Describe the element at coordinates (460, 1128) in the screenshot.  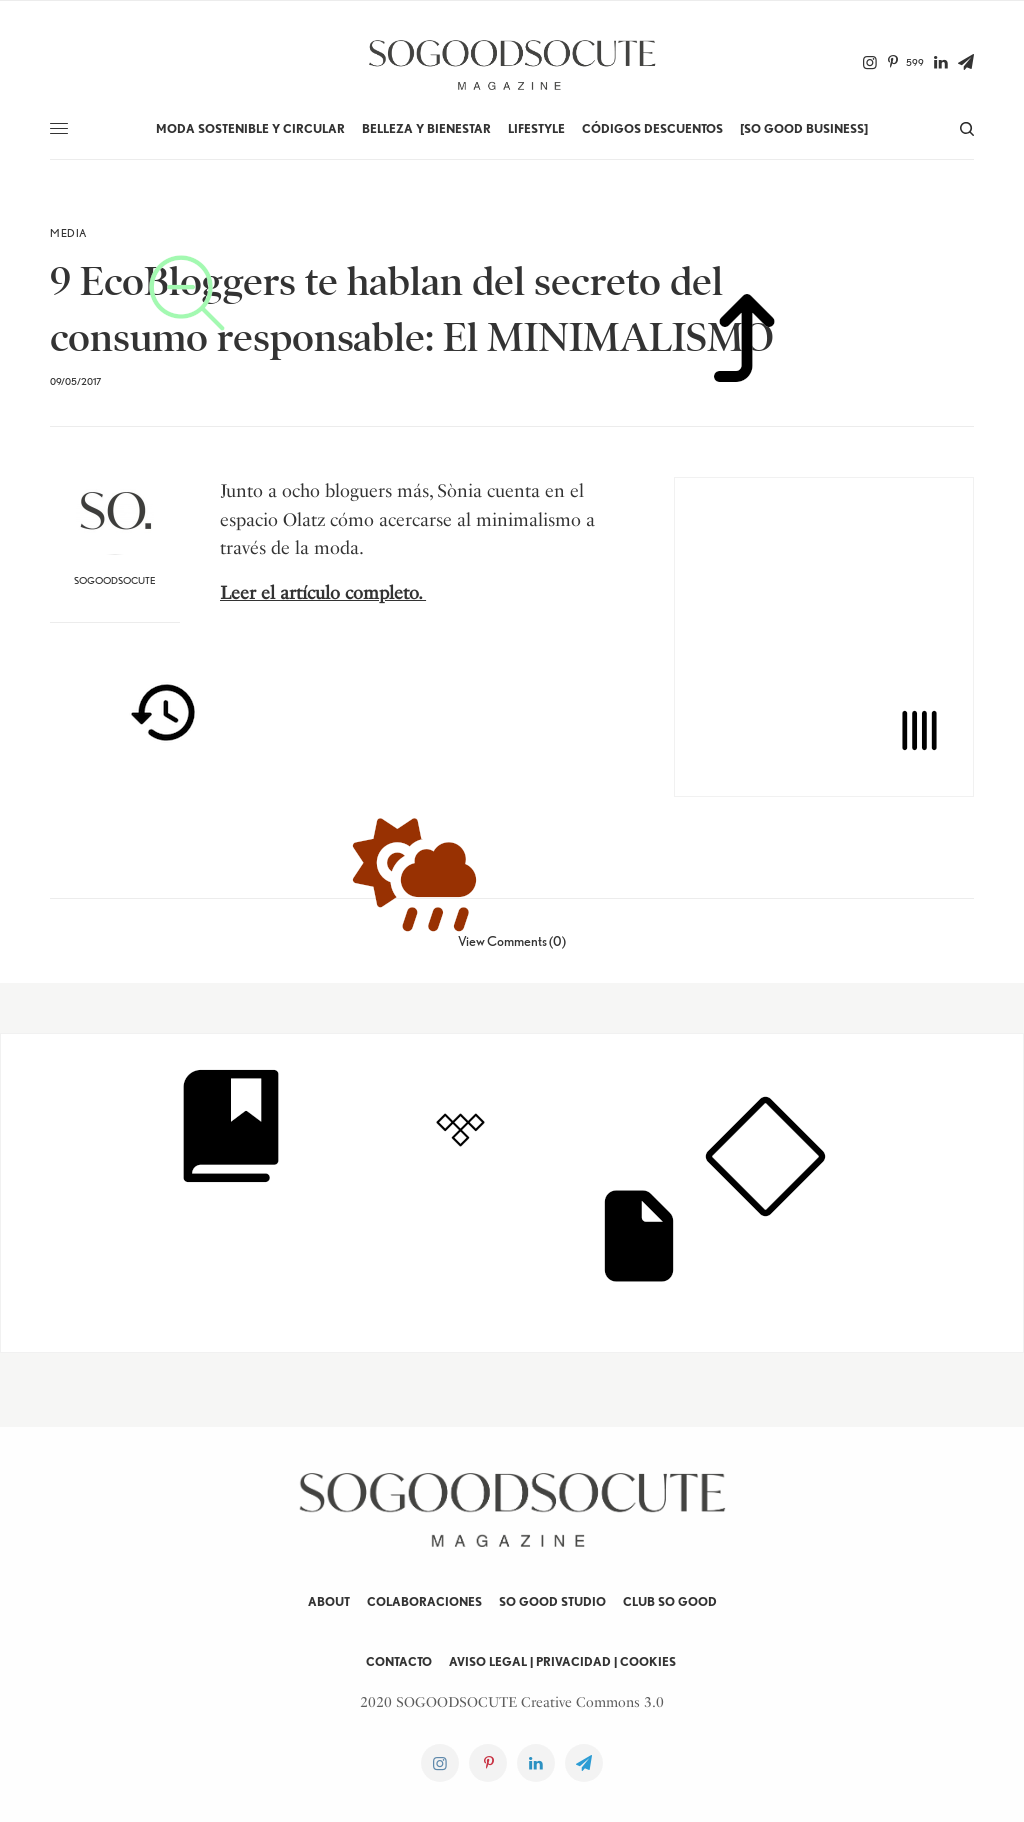
I see `open the Tidal music streaming app` at that location.